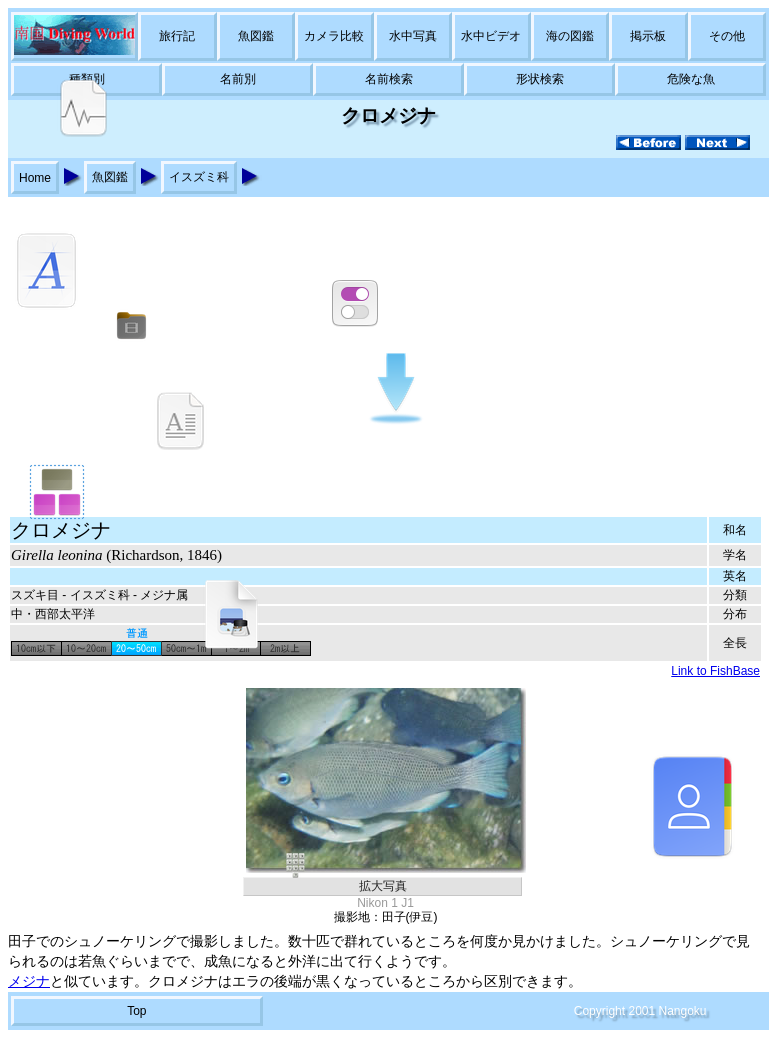  What do you see at coordinates (83, 107) in the screenshot?
I see `view system log file` at bounding box center [83, 107].